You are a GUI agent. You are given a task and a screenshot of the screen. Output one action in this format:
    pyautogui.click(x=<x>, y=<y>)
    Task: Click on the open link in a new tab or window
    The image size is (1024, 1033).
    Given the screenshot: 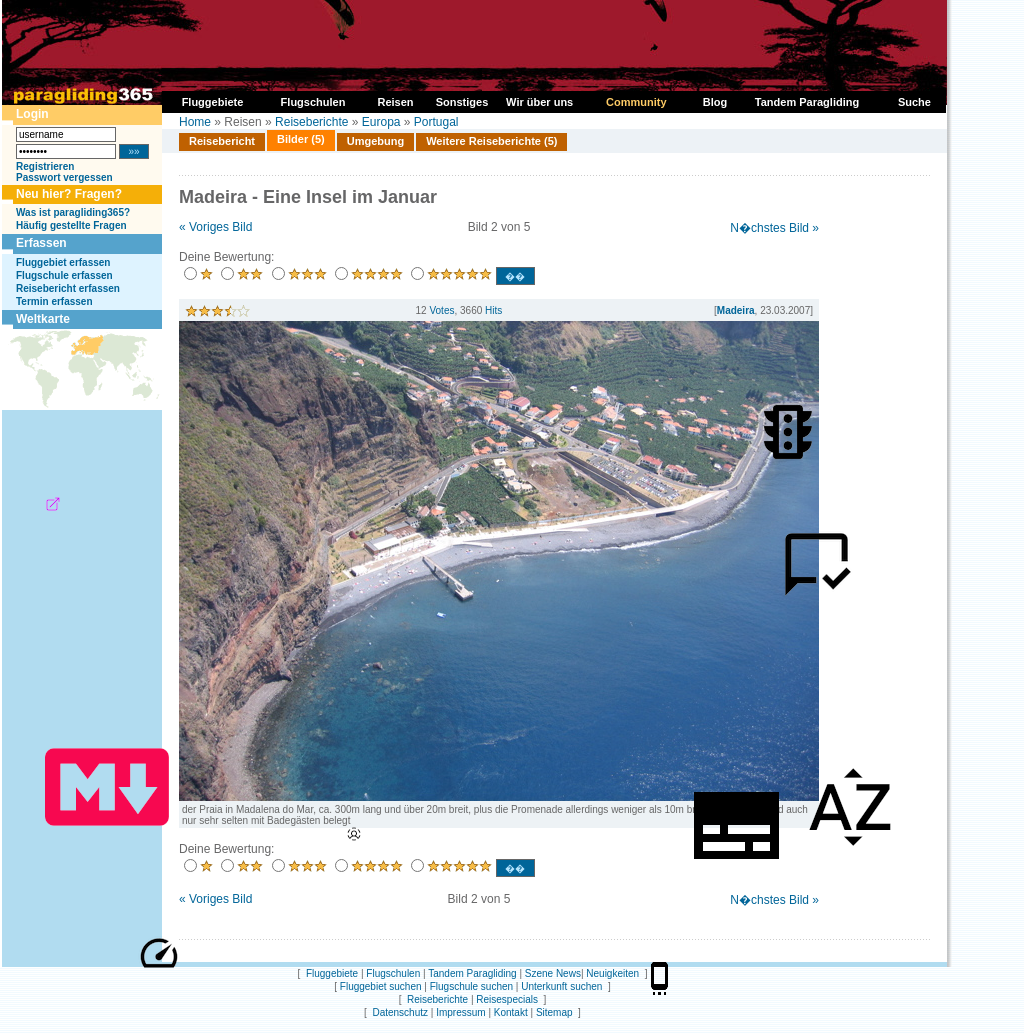 What is the action you would take?
    pyautogui.click(x=53, y=504)
    